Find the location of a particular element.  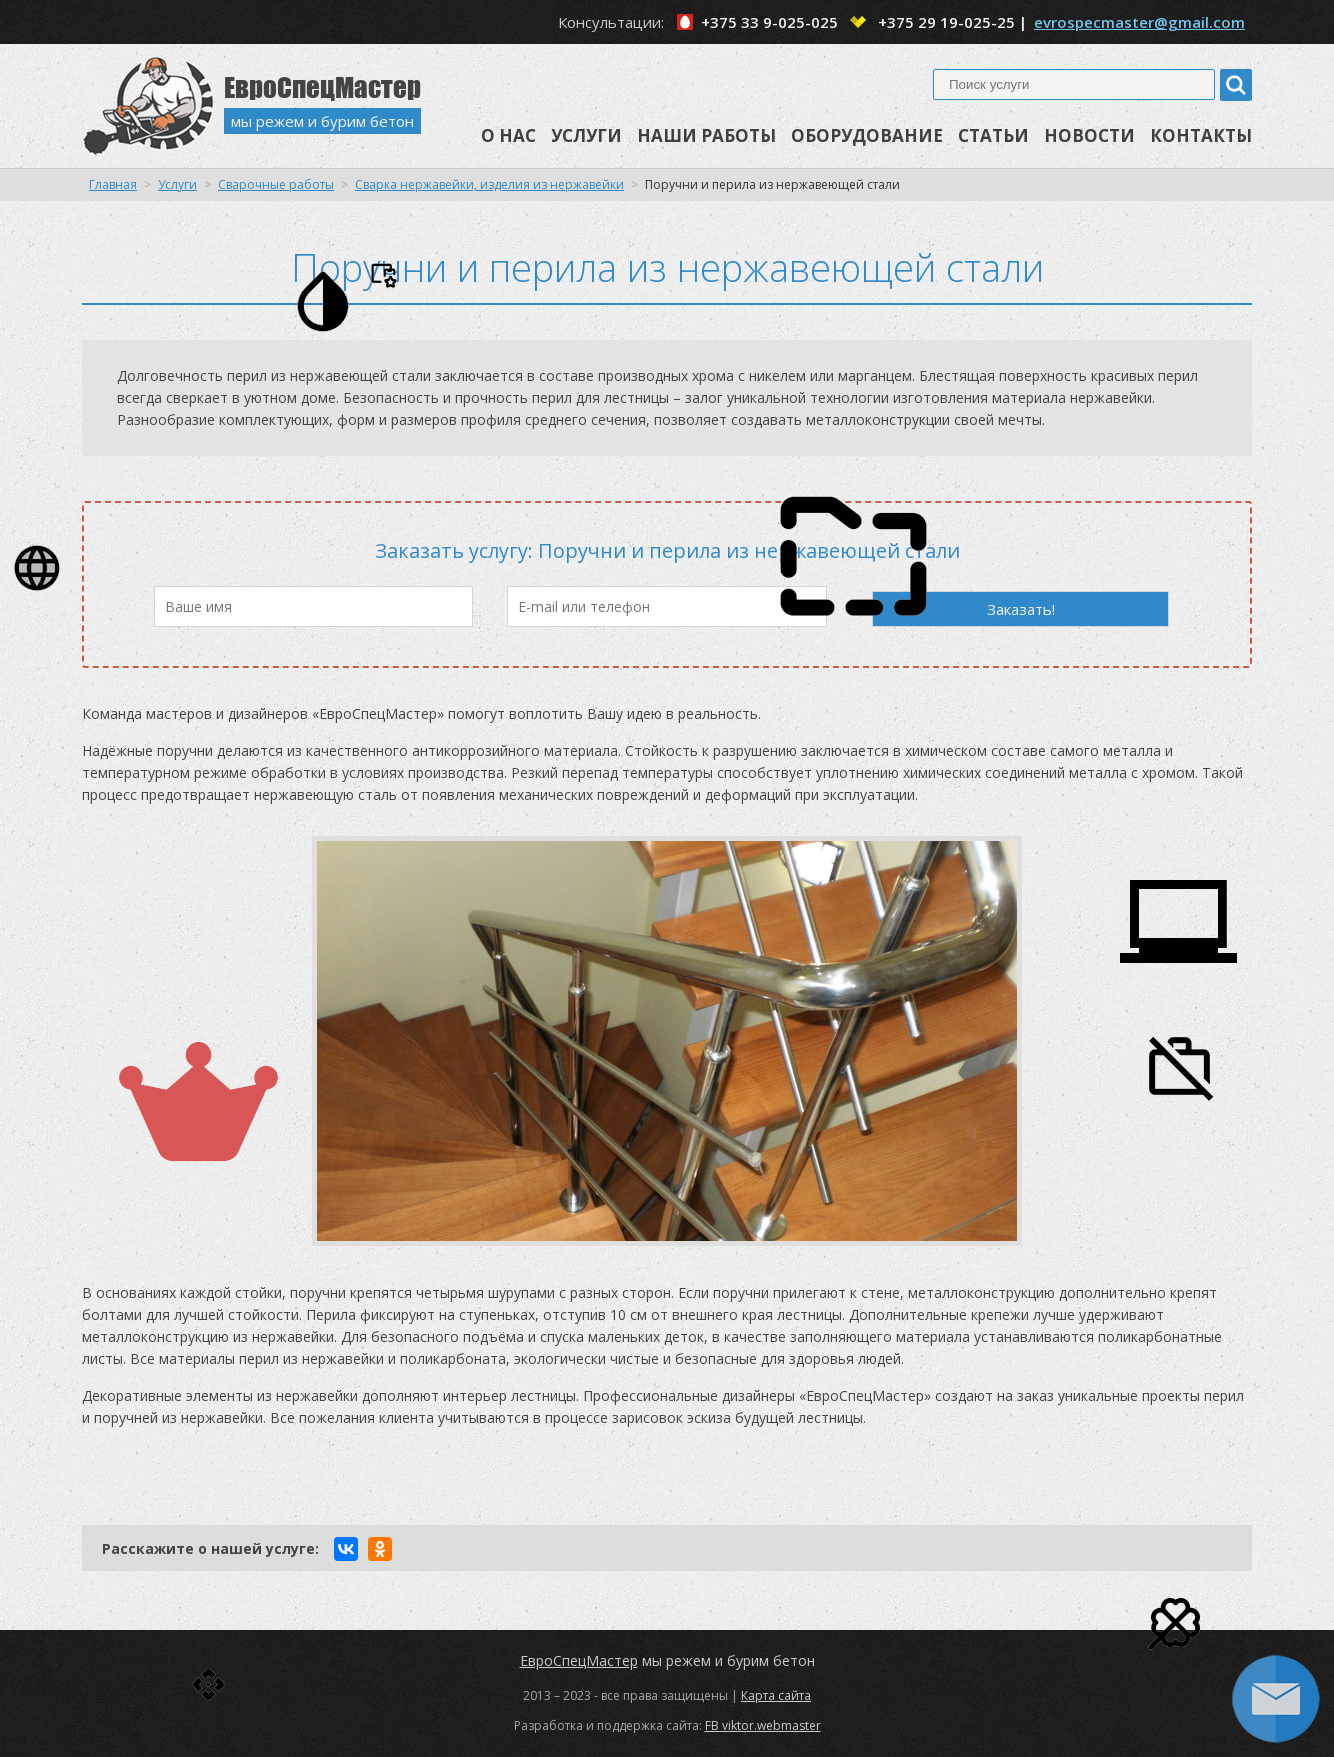

favorite or star a connected device is located at coordinates (383, 274).